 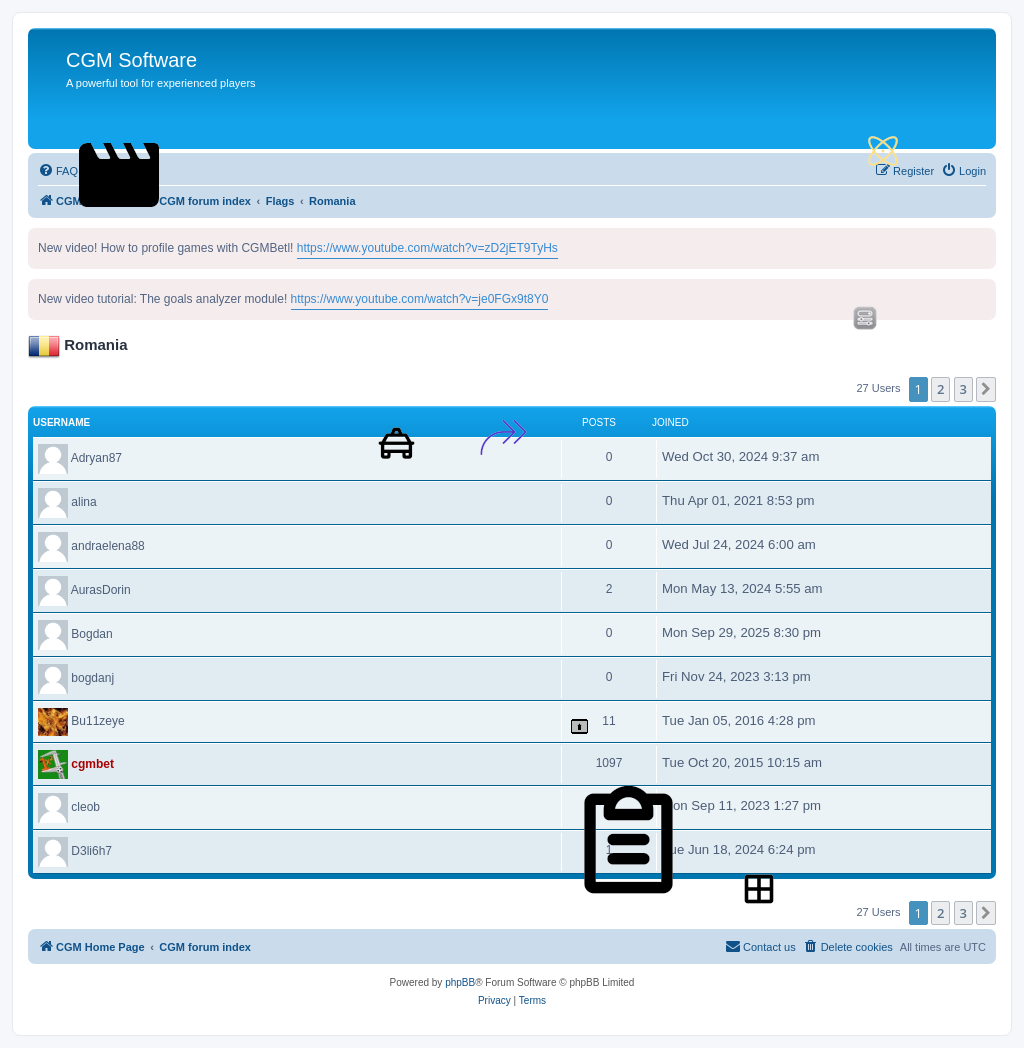 What do you see at coordinates (865, 318) in the screenshot?
I see `open interface design application` at bounding box center [865, 318].